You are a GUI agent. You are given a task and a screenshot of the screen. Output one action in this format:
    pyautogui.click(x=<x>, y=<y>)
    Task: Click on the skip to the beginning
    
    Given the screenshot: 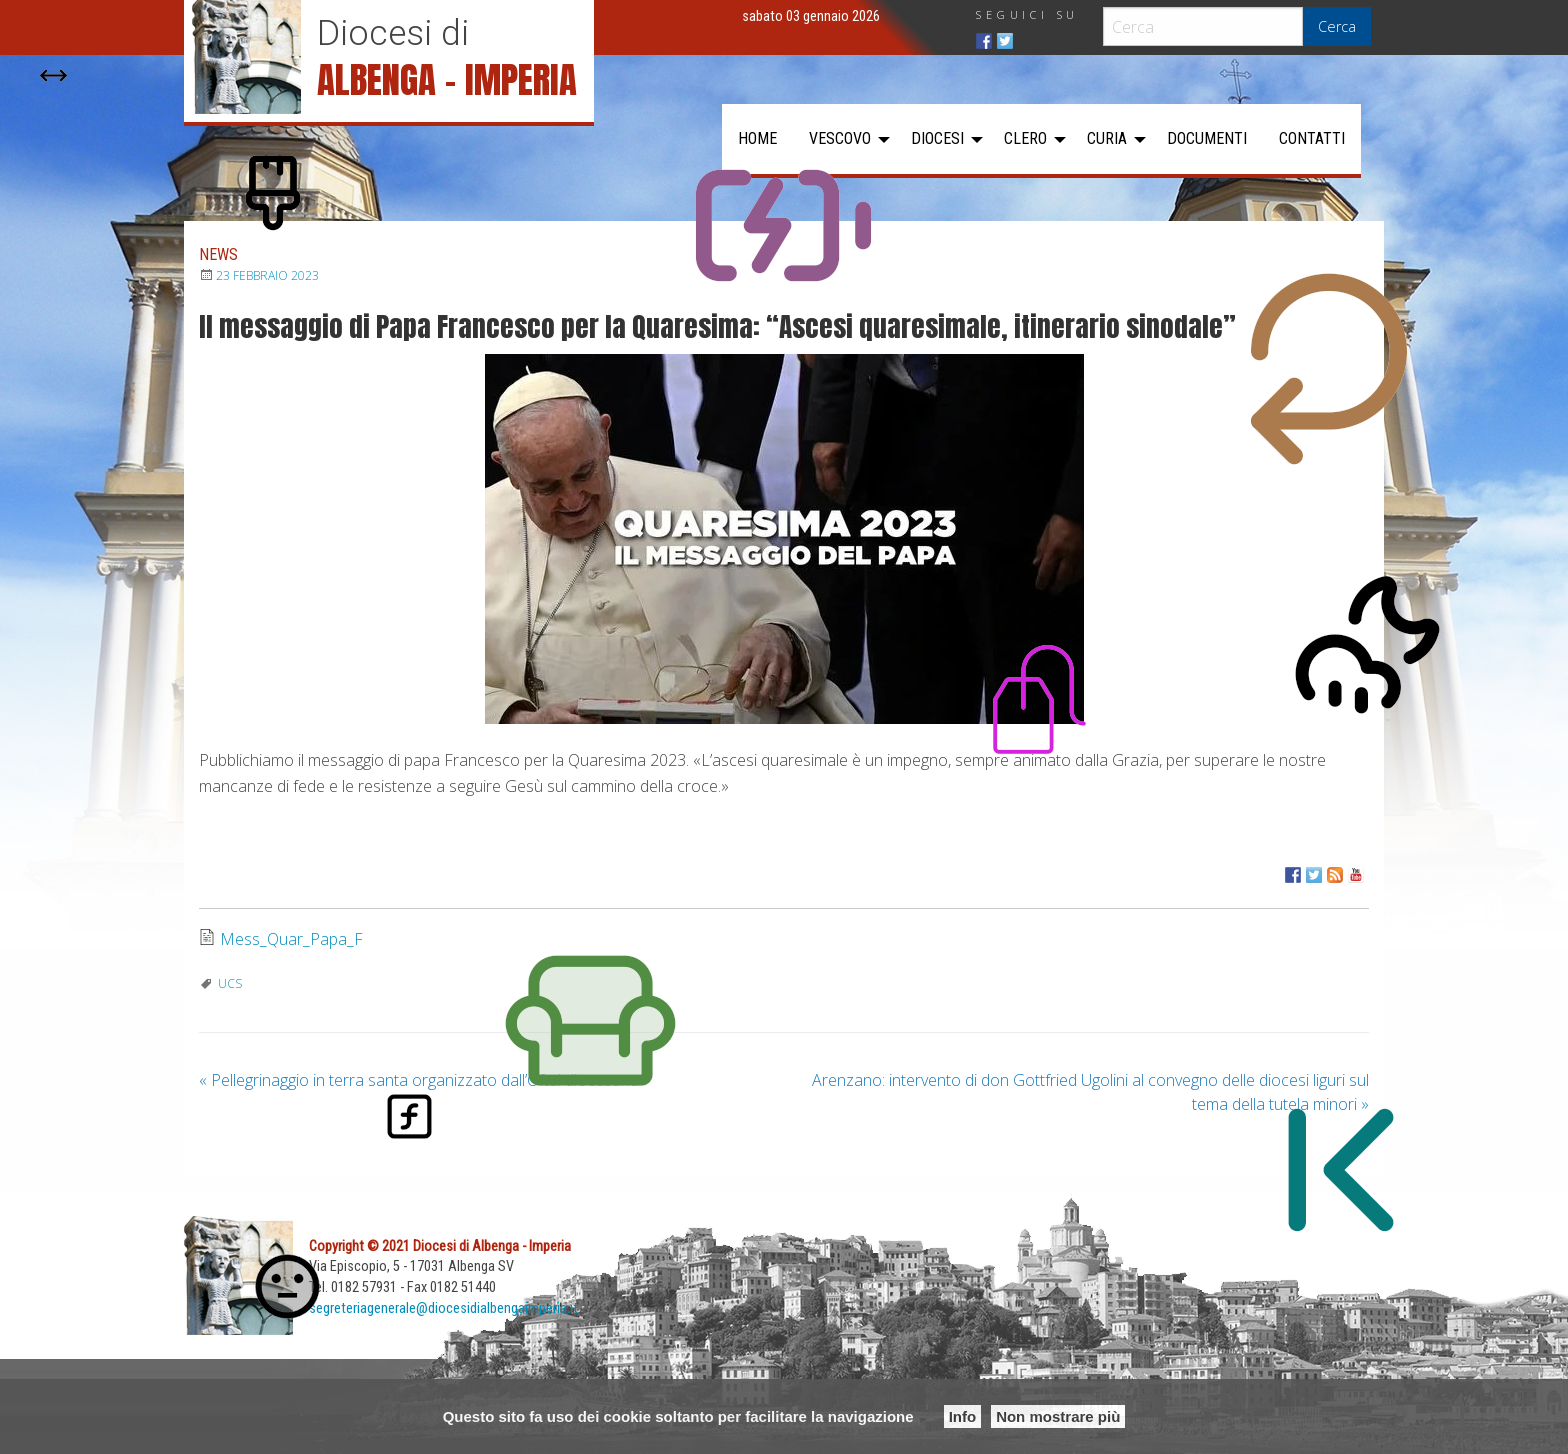 What is the action you would take?
    pyautogui.click(x=1341, y=1170)
    